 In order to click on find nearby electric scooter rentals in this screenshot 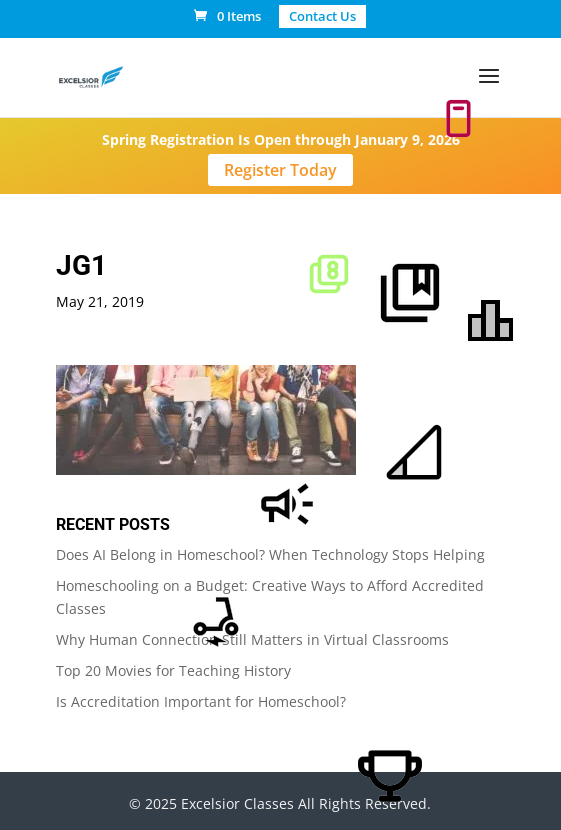, I will do `click(216, 622)`.